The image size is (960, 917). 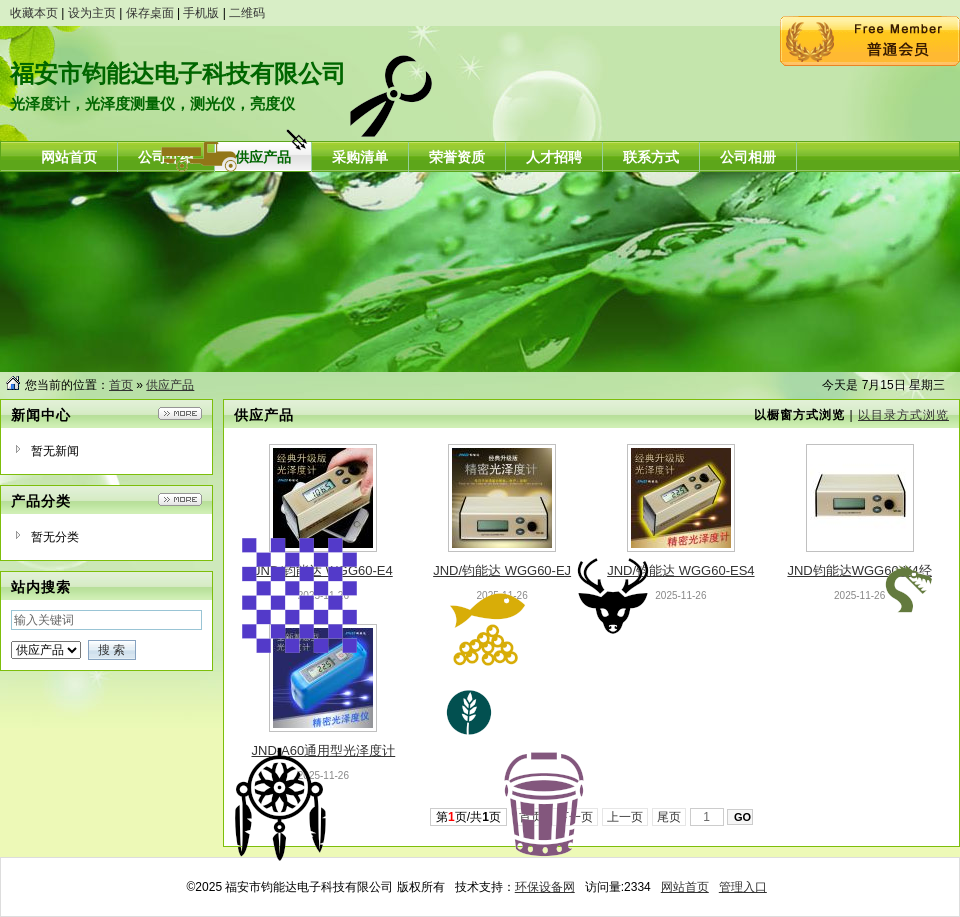 What do you see at coordinates (297, 140) in the screenshot?
I see `select the trident weapon` at bounding box center [297, 140].